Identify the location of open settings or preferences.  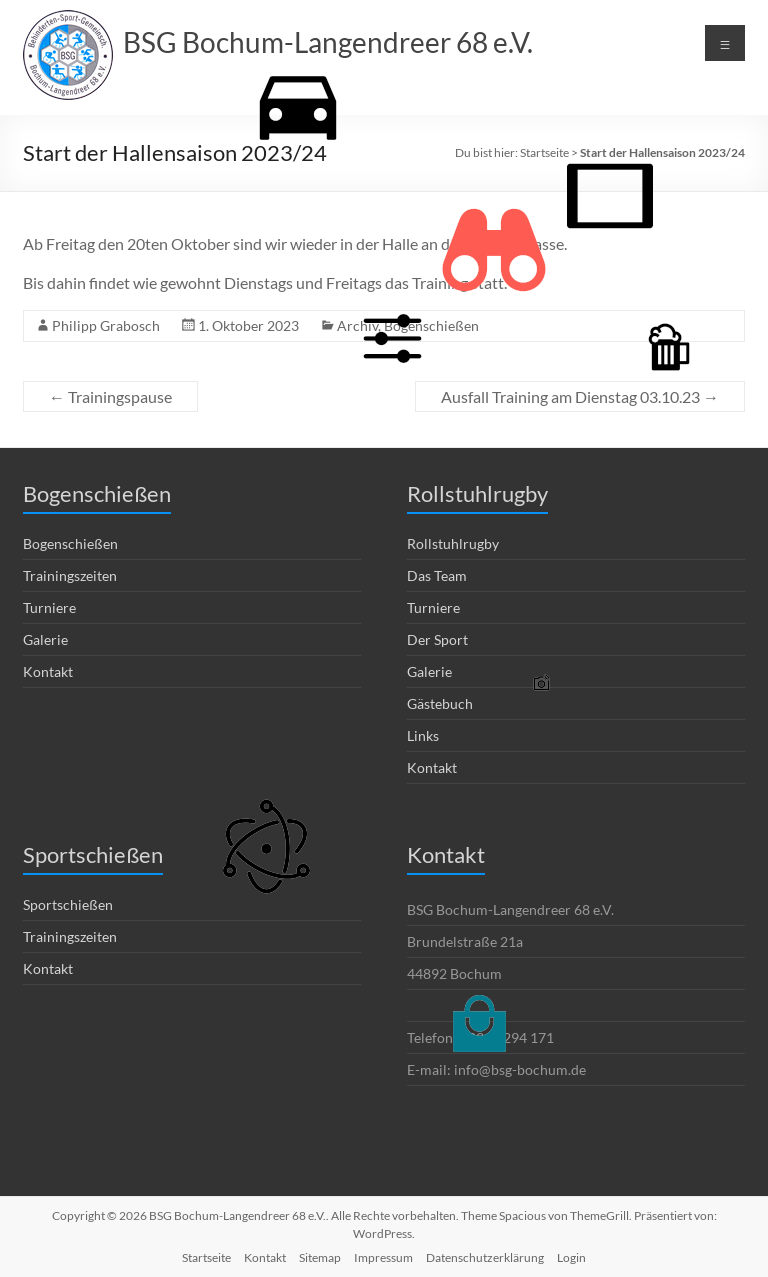
(392, 338).